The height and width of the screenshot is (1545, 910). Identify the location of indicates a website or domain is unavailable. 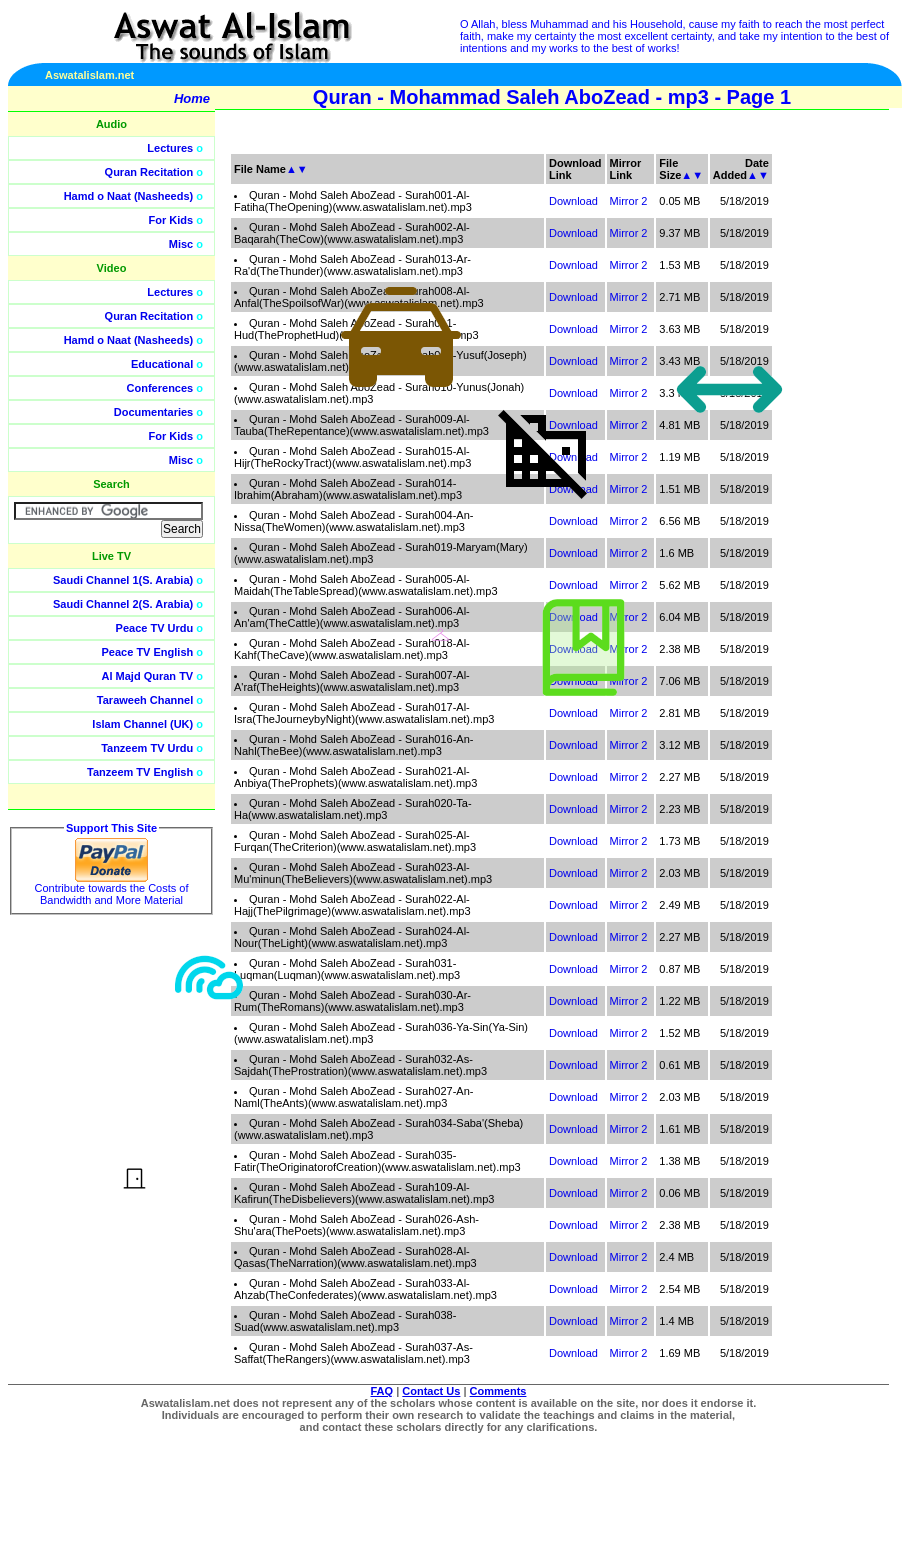
(546, 451).